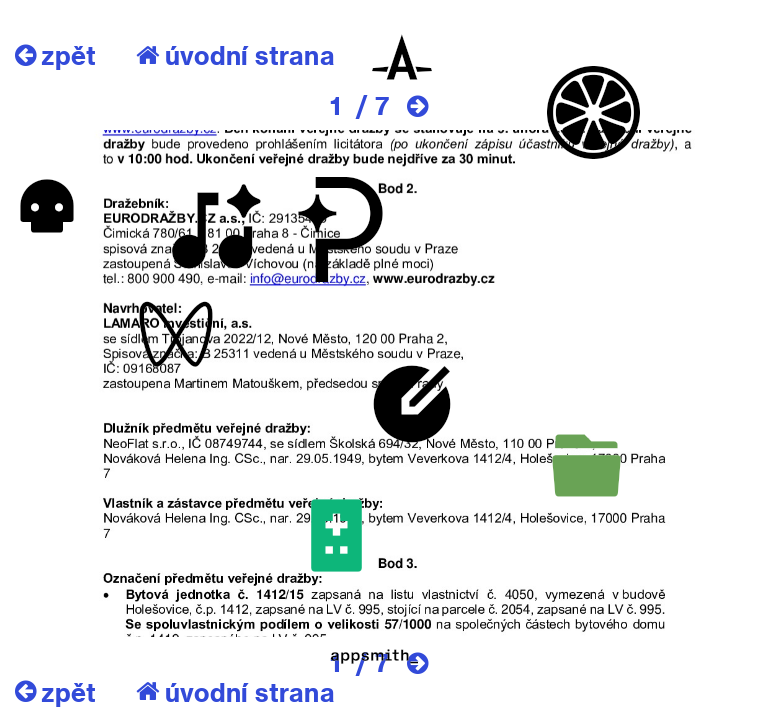 The height and width of the screenshot is (724, 768). What do you see at coordinates (47, 206) in the screenshot?
I see `indicates dangerous or harmful content` at bounding box center [47, 206].